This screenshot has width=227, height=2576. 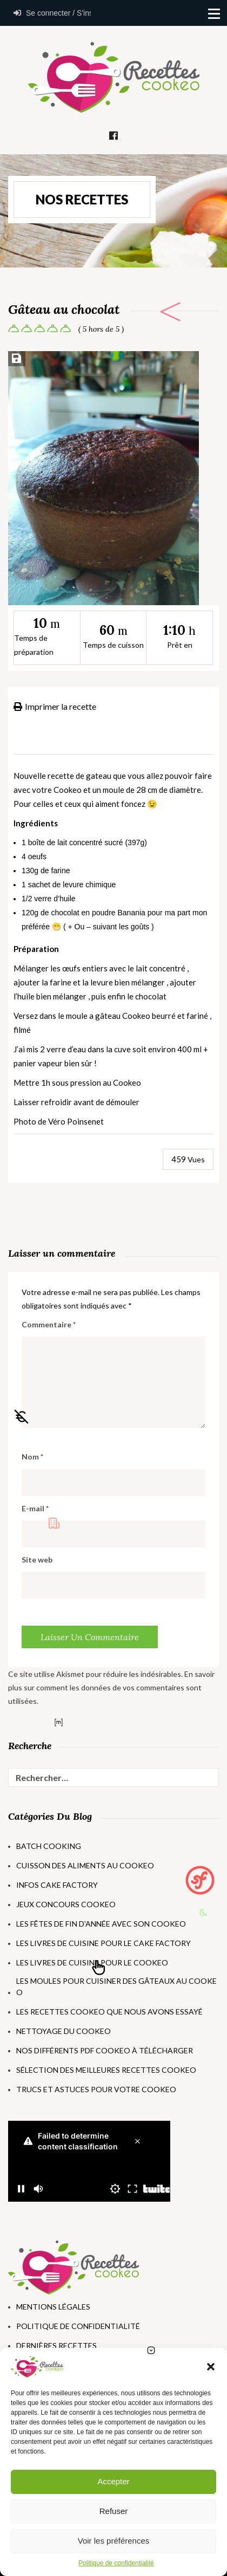 I want to click on tap or click to interact, so click(x=98, y=1967).